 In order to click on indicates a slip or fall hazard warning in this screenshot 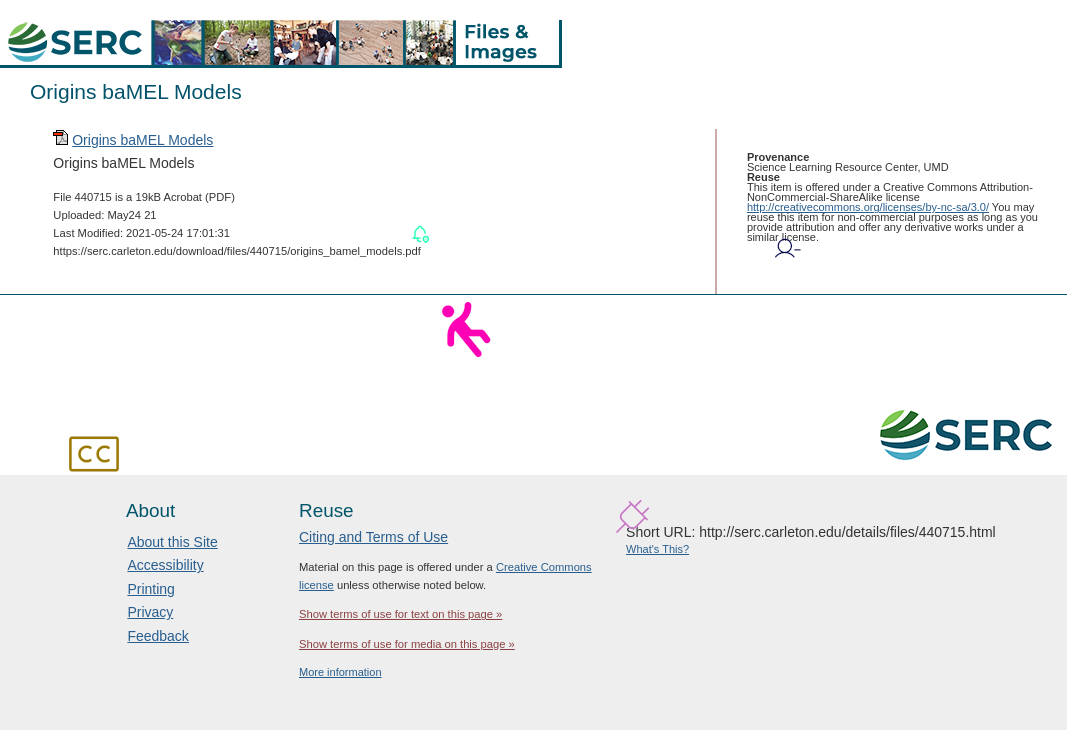, I will do `click(464, 329)`.